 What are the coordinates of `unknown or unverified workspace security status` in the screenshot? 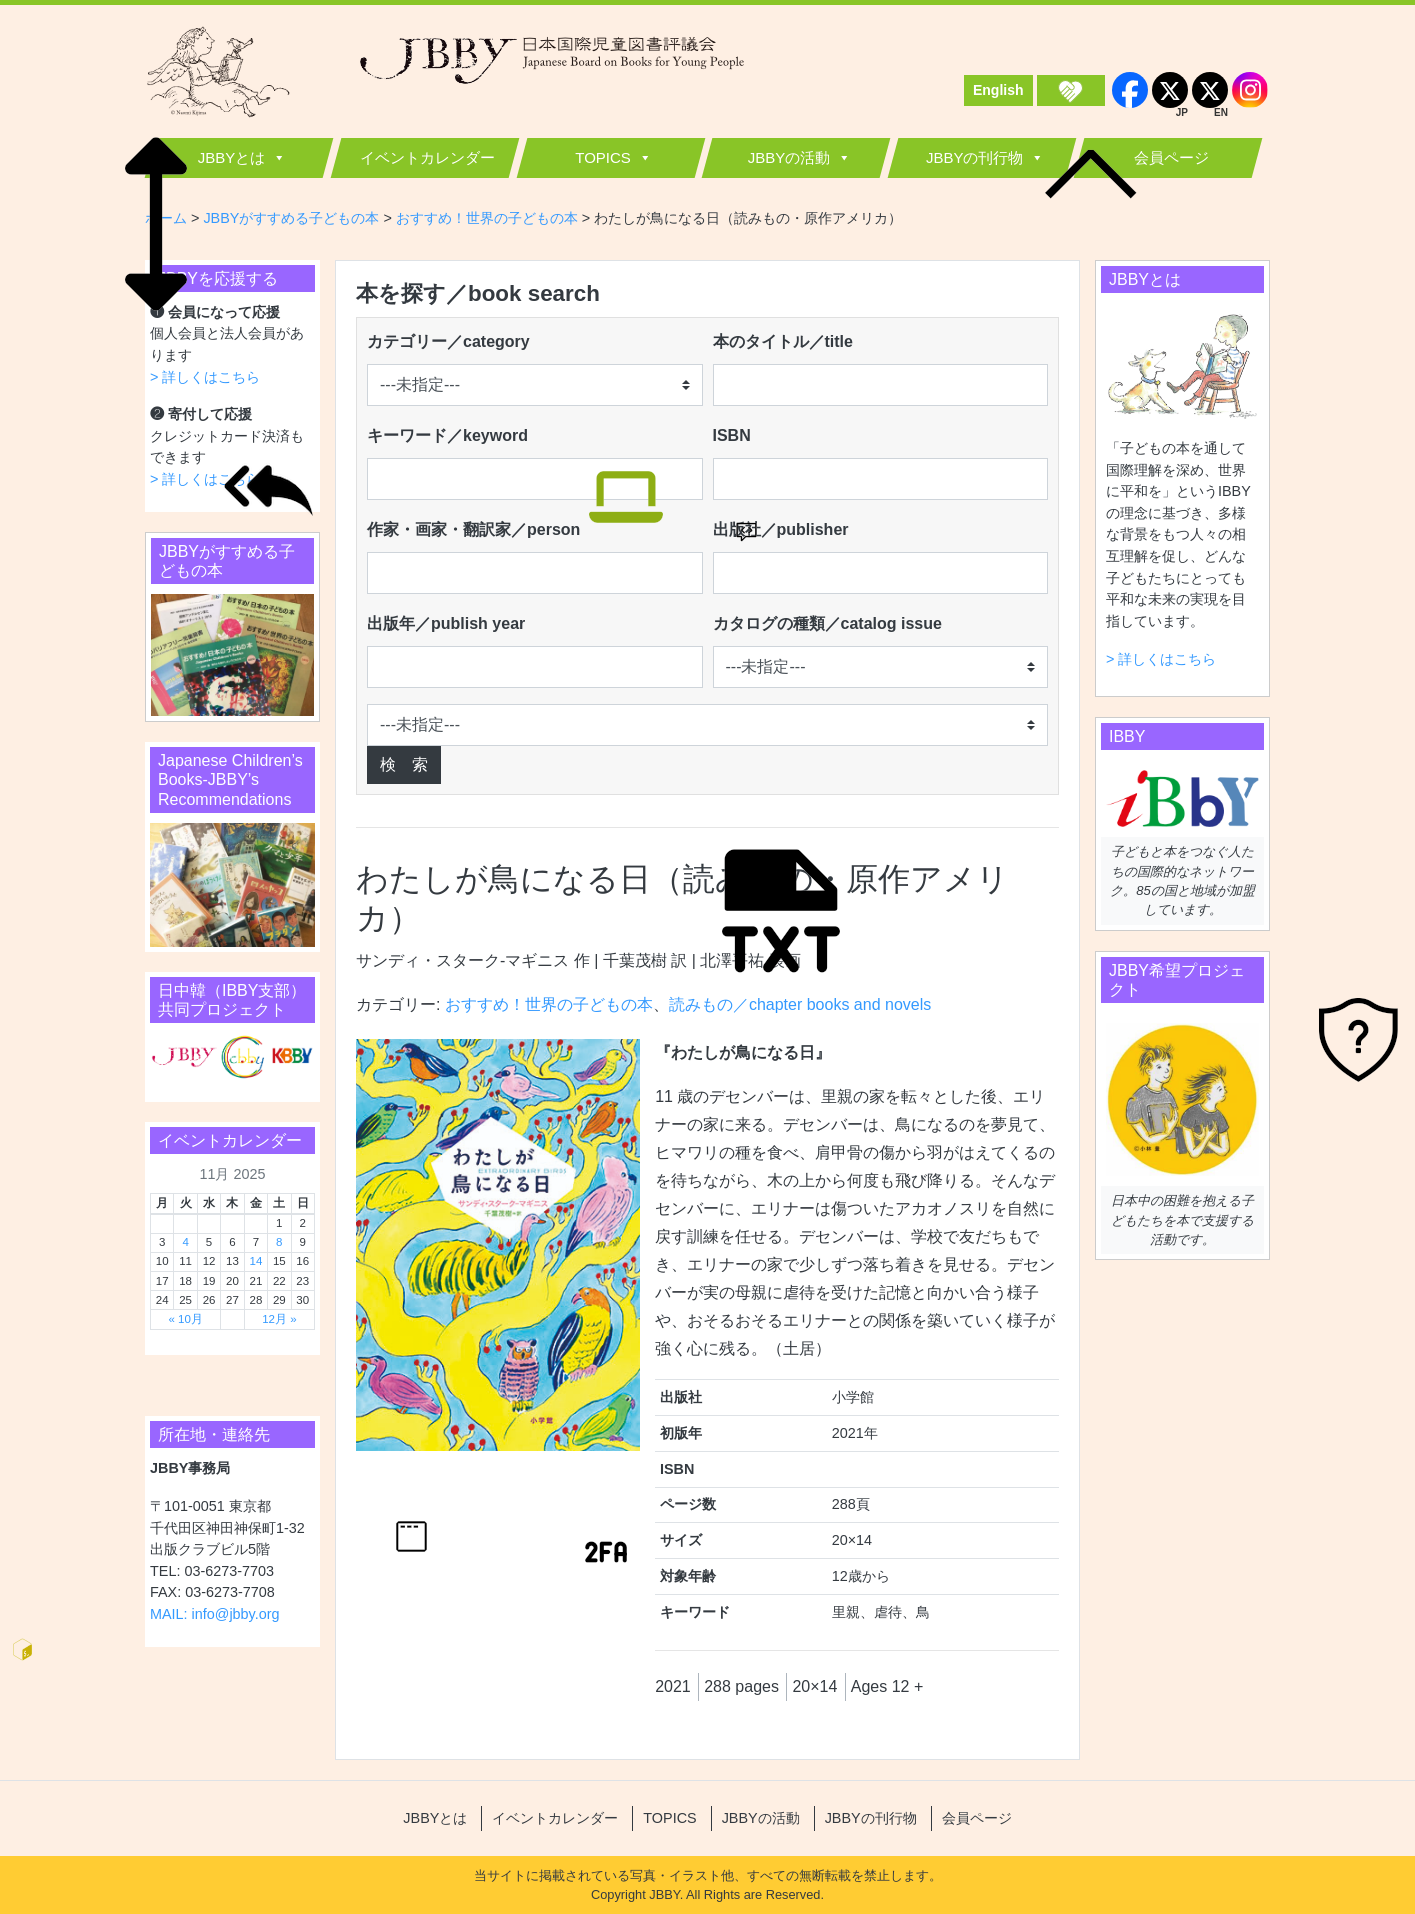 It's located at (1358, 1040).